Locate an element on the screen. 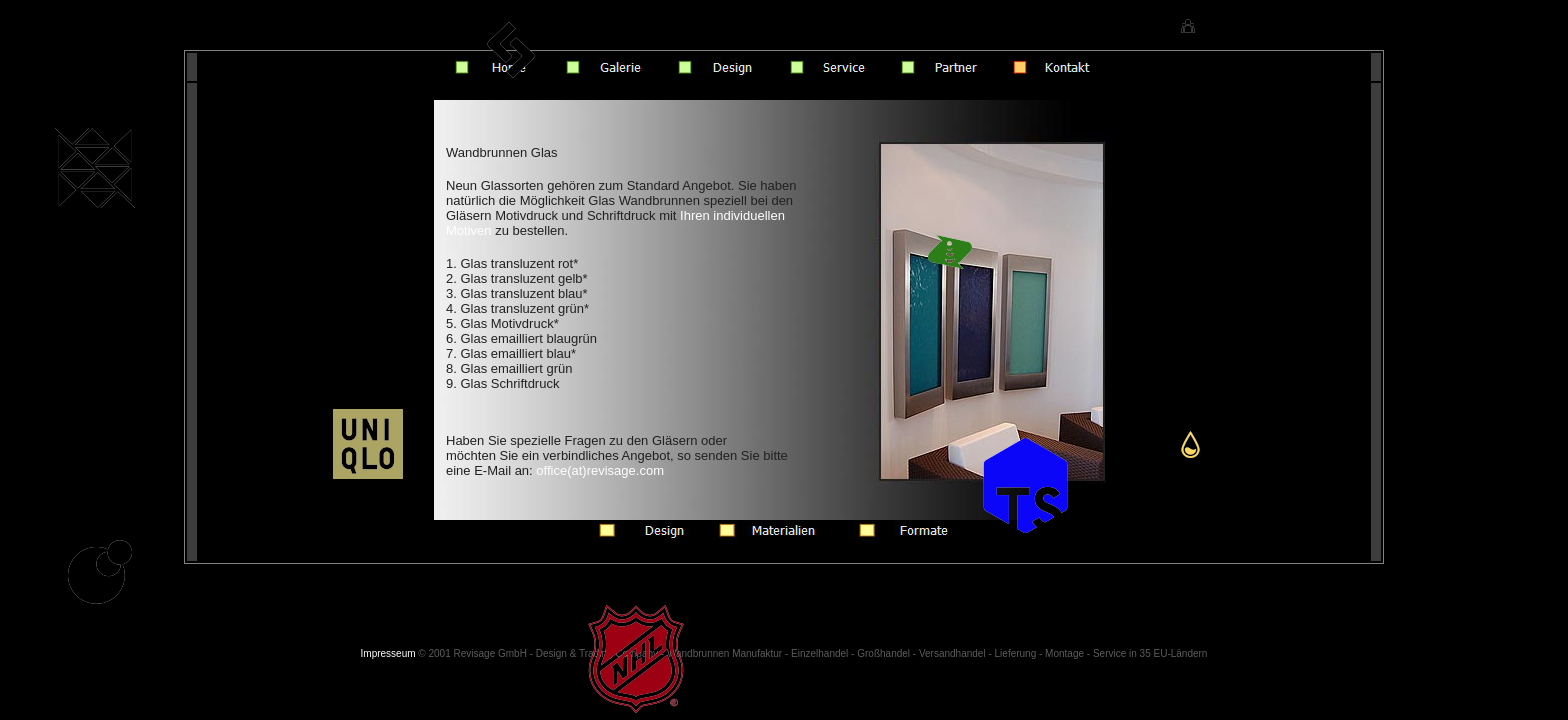 The height and width of the screenshot is (720, 1568). NSIS (Nullsoft Scriptable Install System) logo is located at coordinates (95, 168).